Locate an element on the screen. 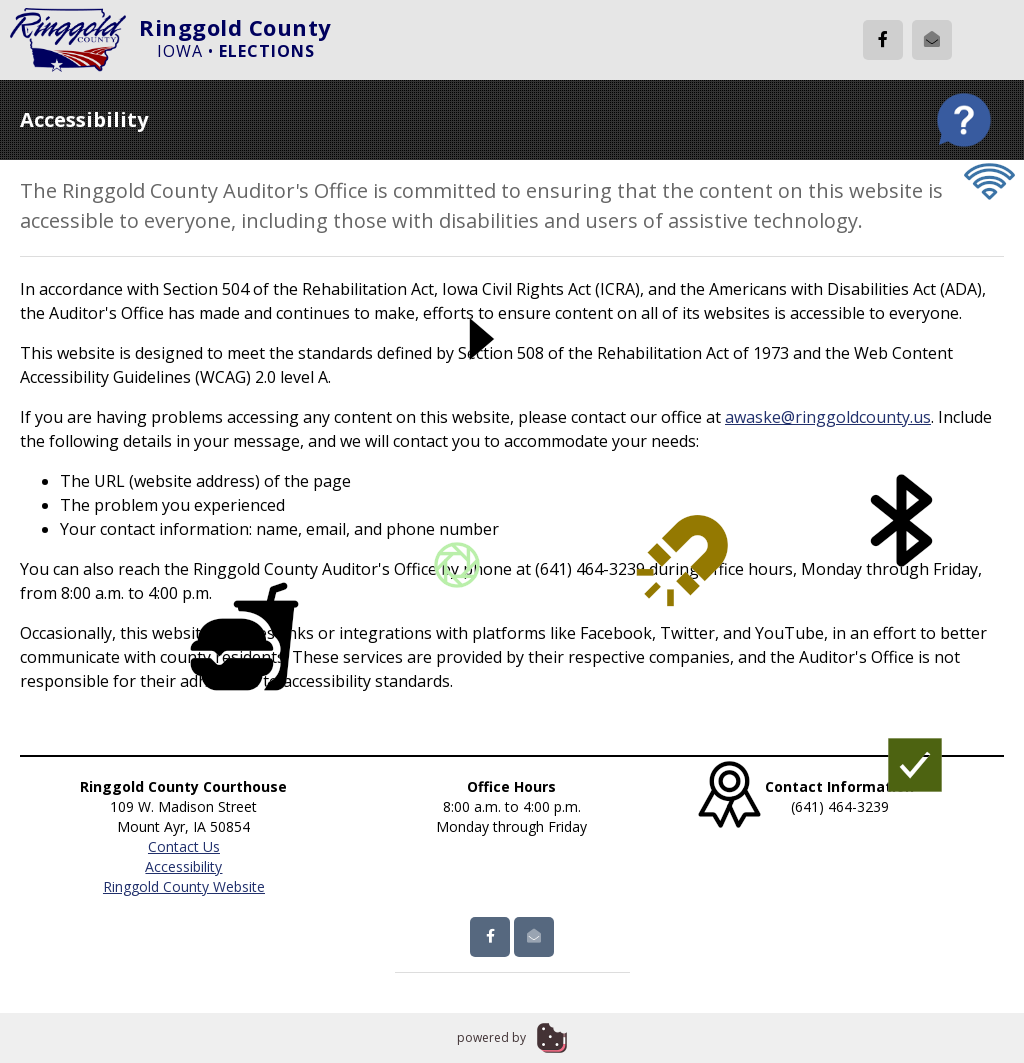 The width and height of the screenshot is (1024, 1063). adjust camera aperture settings is located at coordinates (457, 565).